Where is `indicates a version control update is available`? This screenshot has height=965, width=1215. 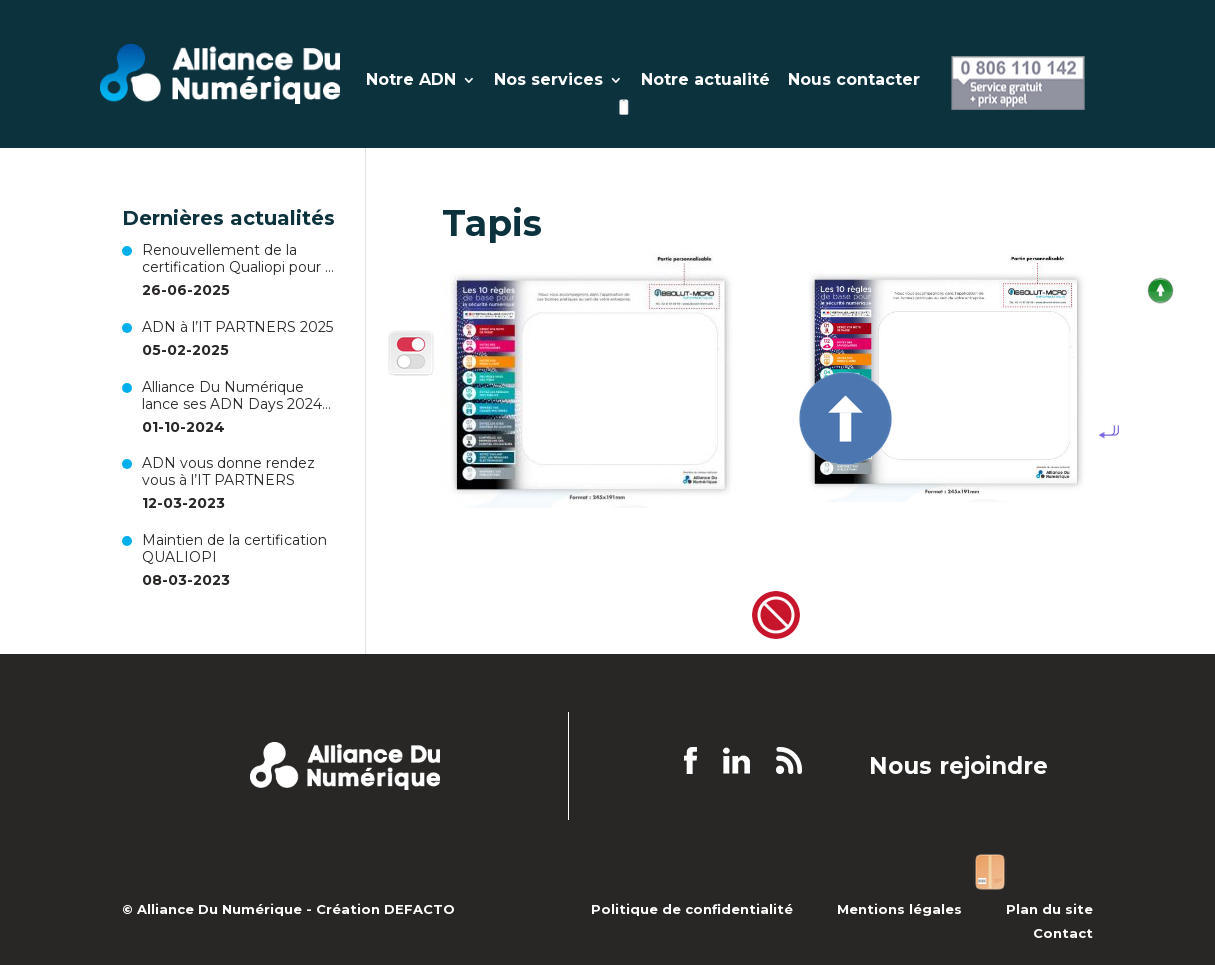
indicates a version control update is available is located at coordinates (845, 418).